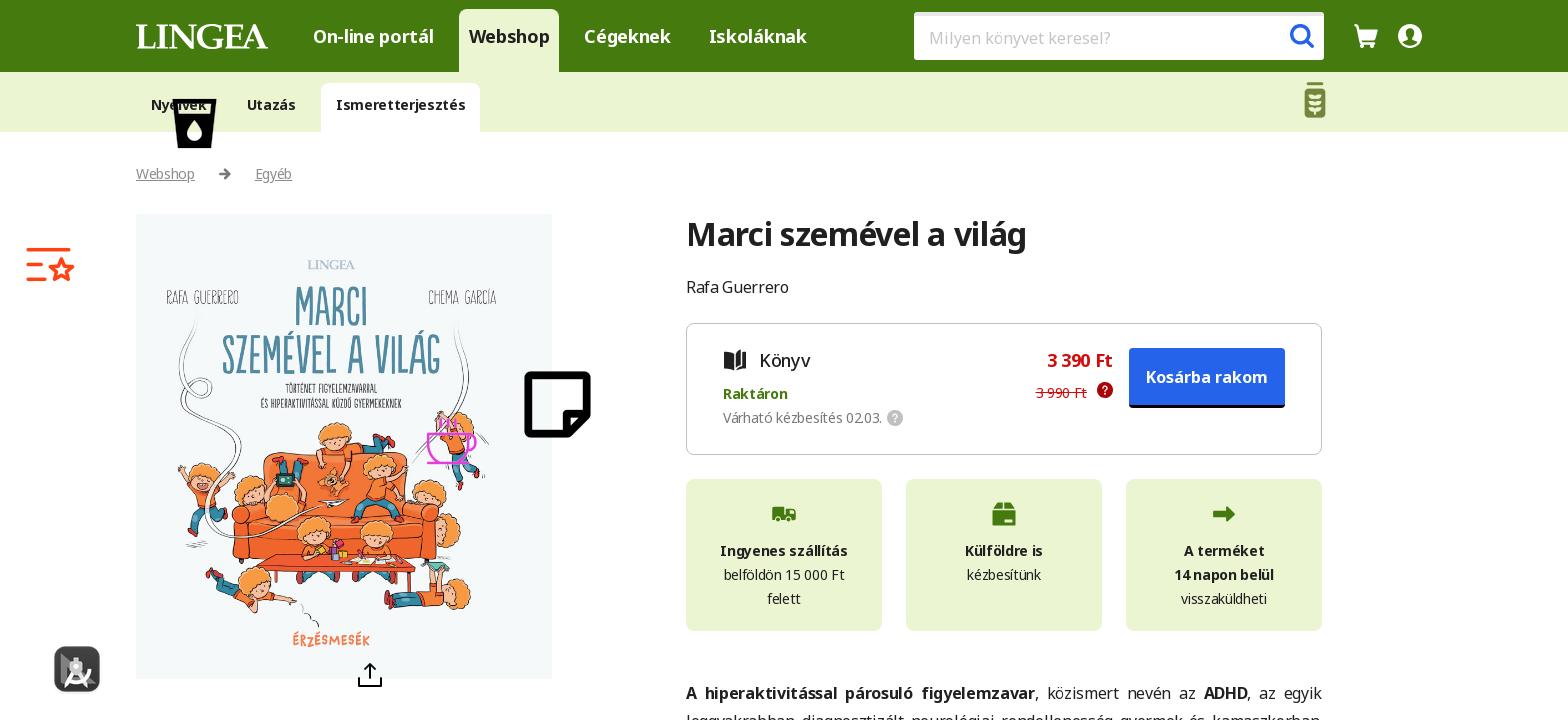 This screenshot has width=1568, height=720. Describe the element at coordinates (370, 676) in the screenshot. I see `upload a file or document` at that location.